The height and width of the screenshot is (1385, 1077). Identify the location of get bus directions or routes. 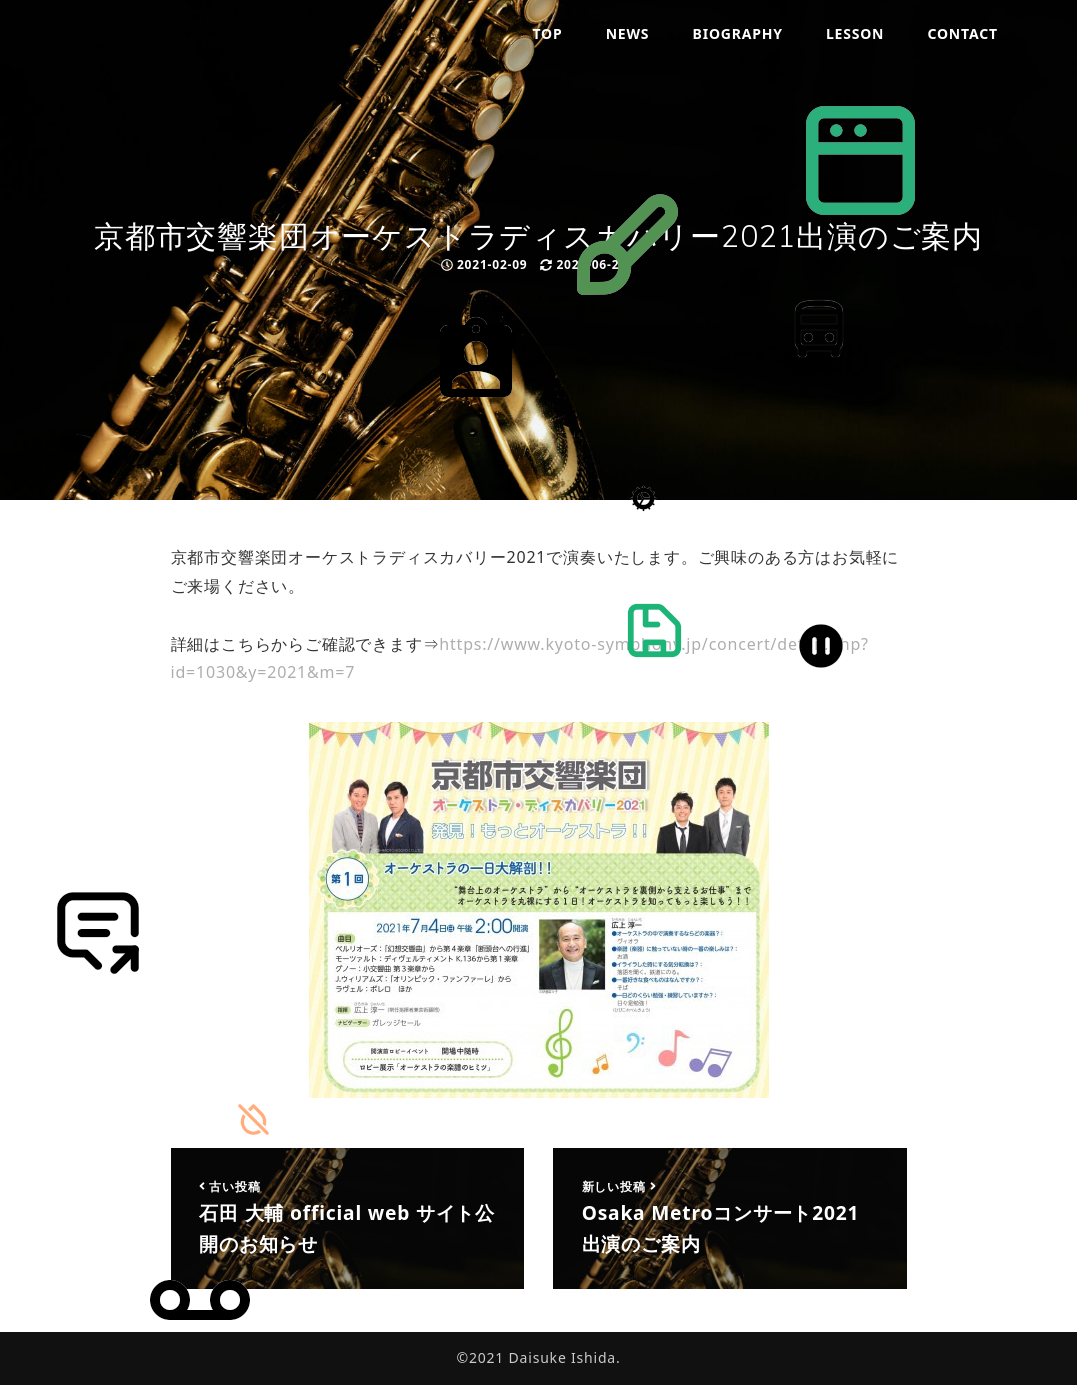
(819, 330).